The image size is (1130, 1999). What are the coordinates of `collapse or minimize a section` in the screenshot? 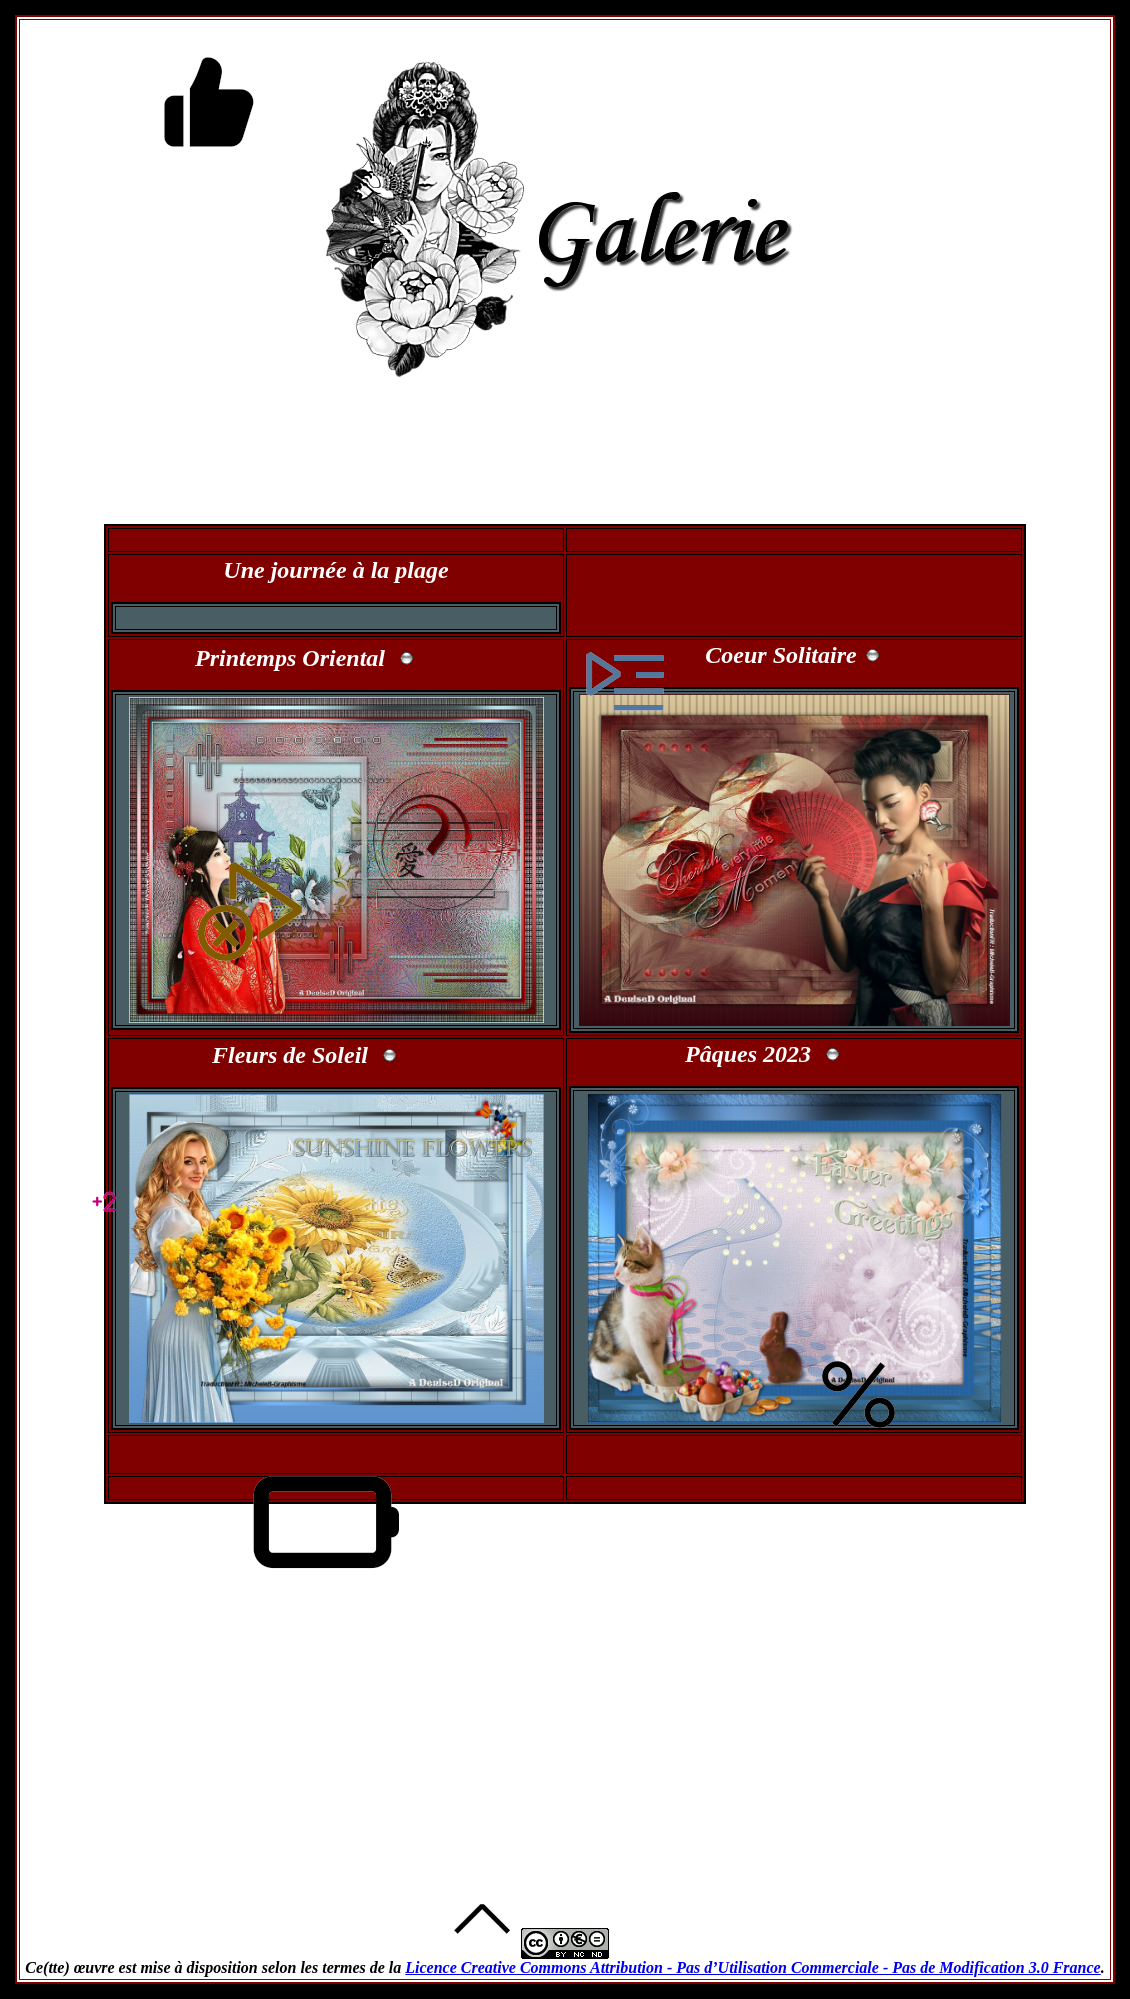 It's located at (482, 1921).